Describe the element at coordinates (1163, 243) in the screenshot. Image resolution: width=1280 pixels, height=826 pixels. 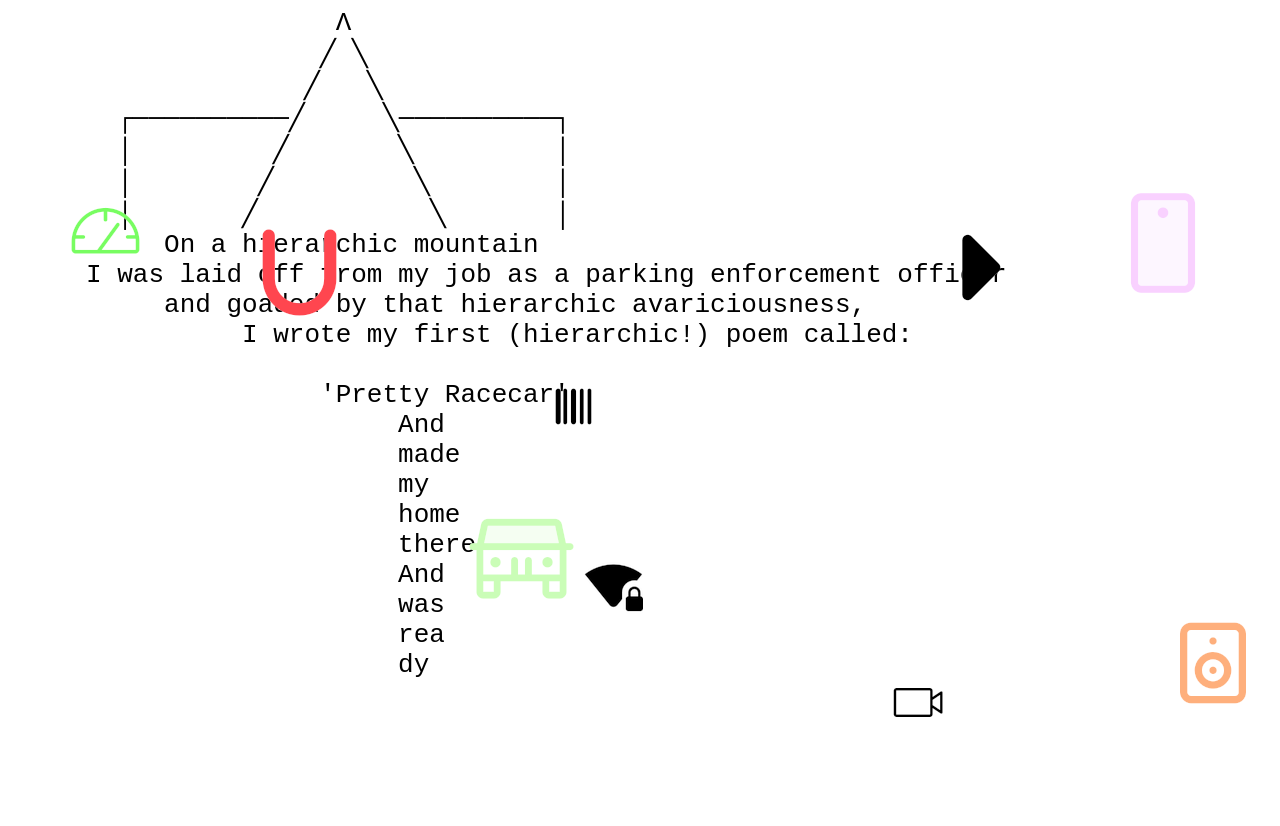
I see `access device camera settings` at that location.